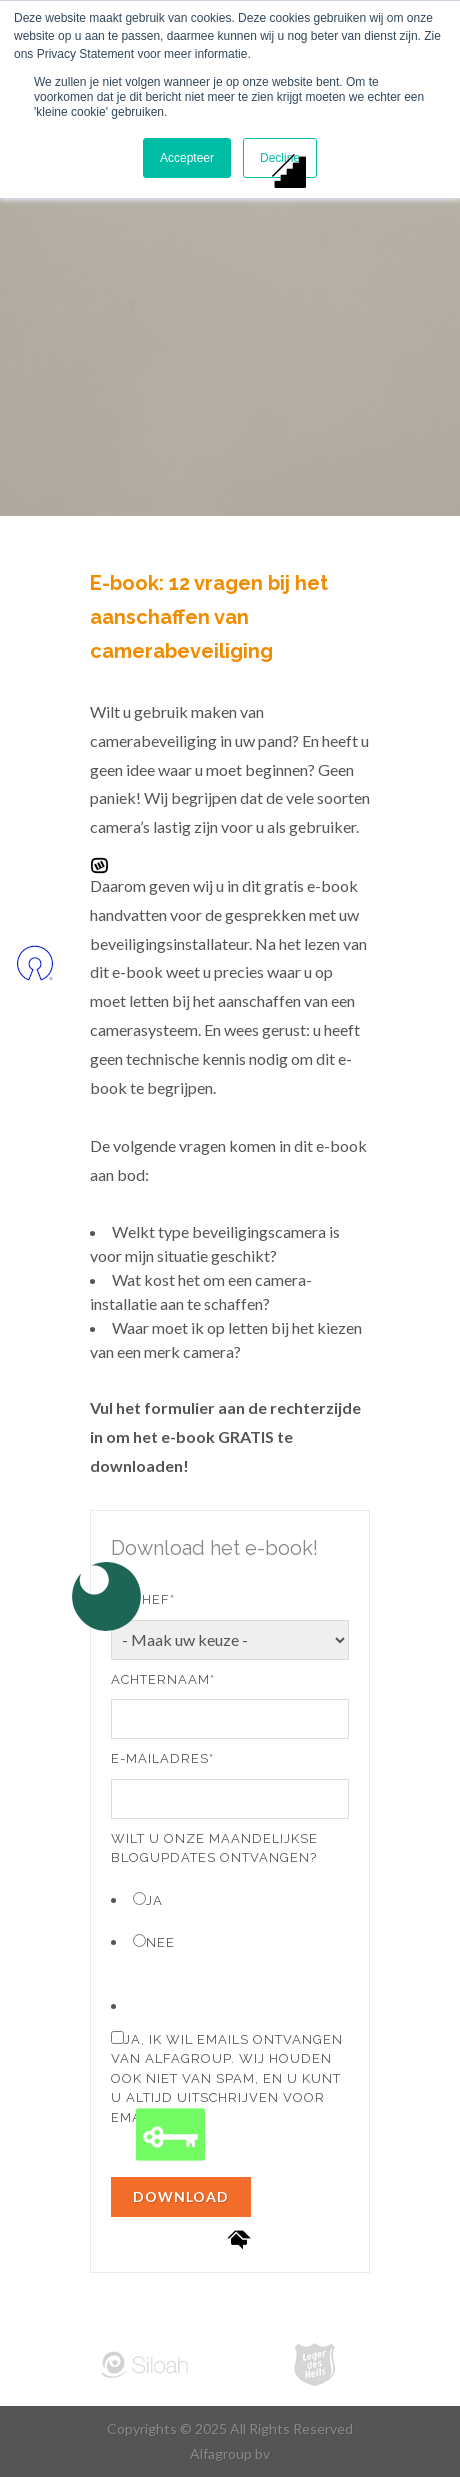 The height and width of the screenshot is (2477, 460). Describe the element at coordinates (170, 2134) in the screenshot. I see `coppel company logo` at that location.